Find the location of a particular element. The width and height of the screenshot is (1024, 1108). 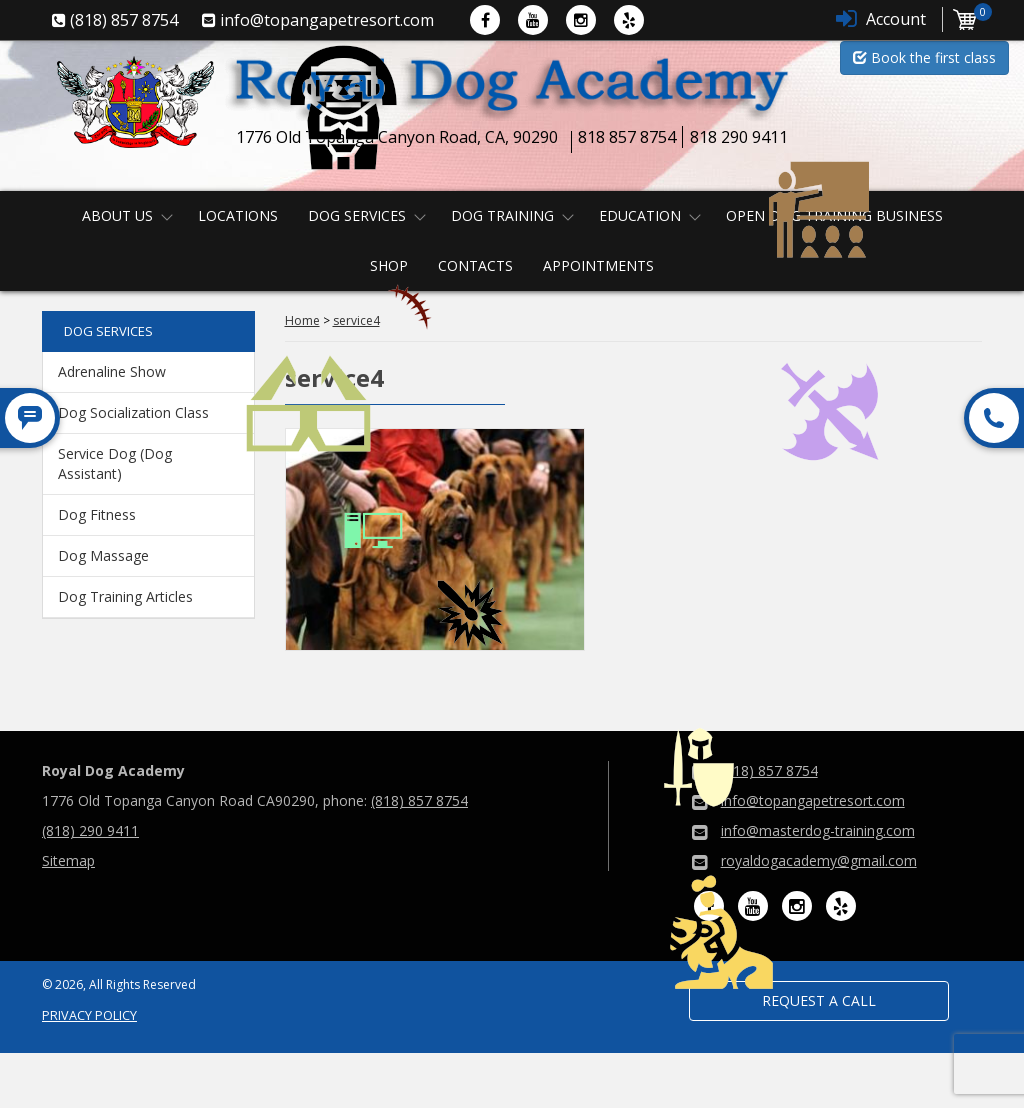

indicates a match strike or ignition action is located at coordinates (472, 615).